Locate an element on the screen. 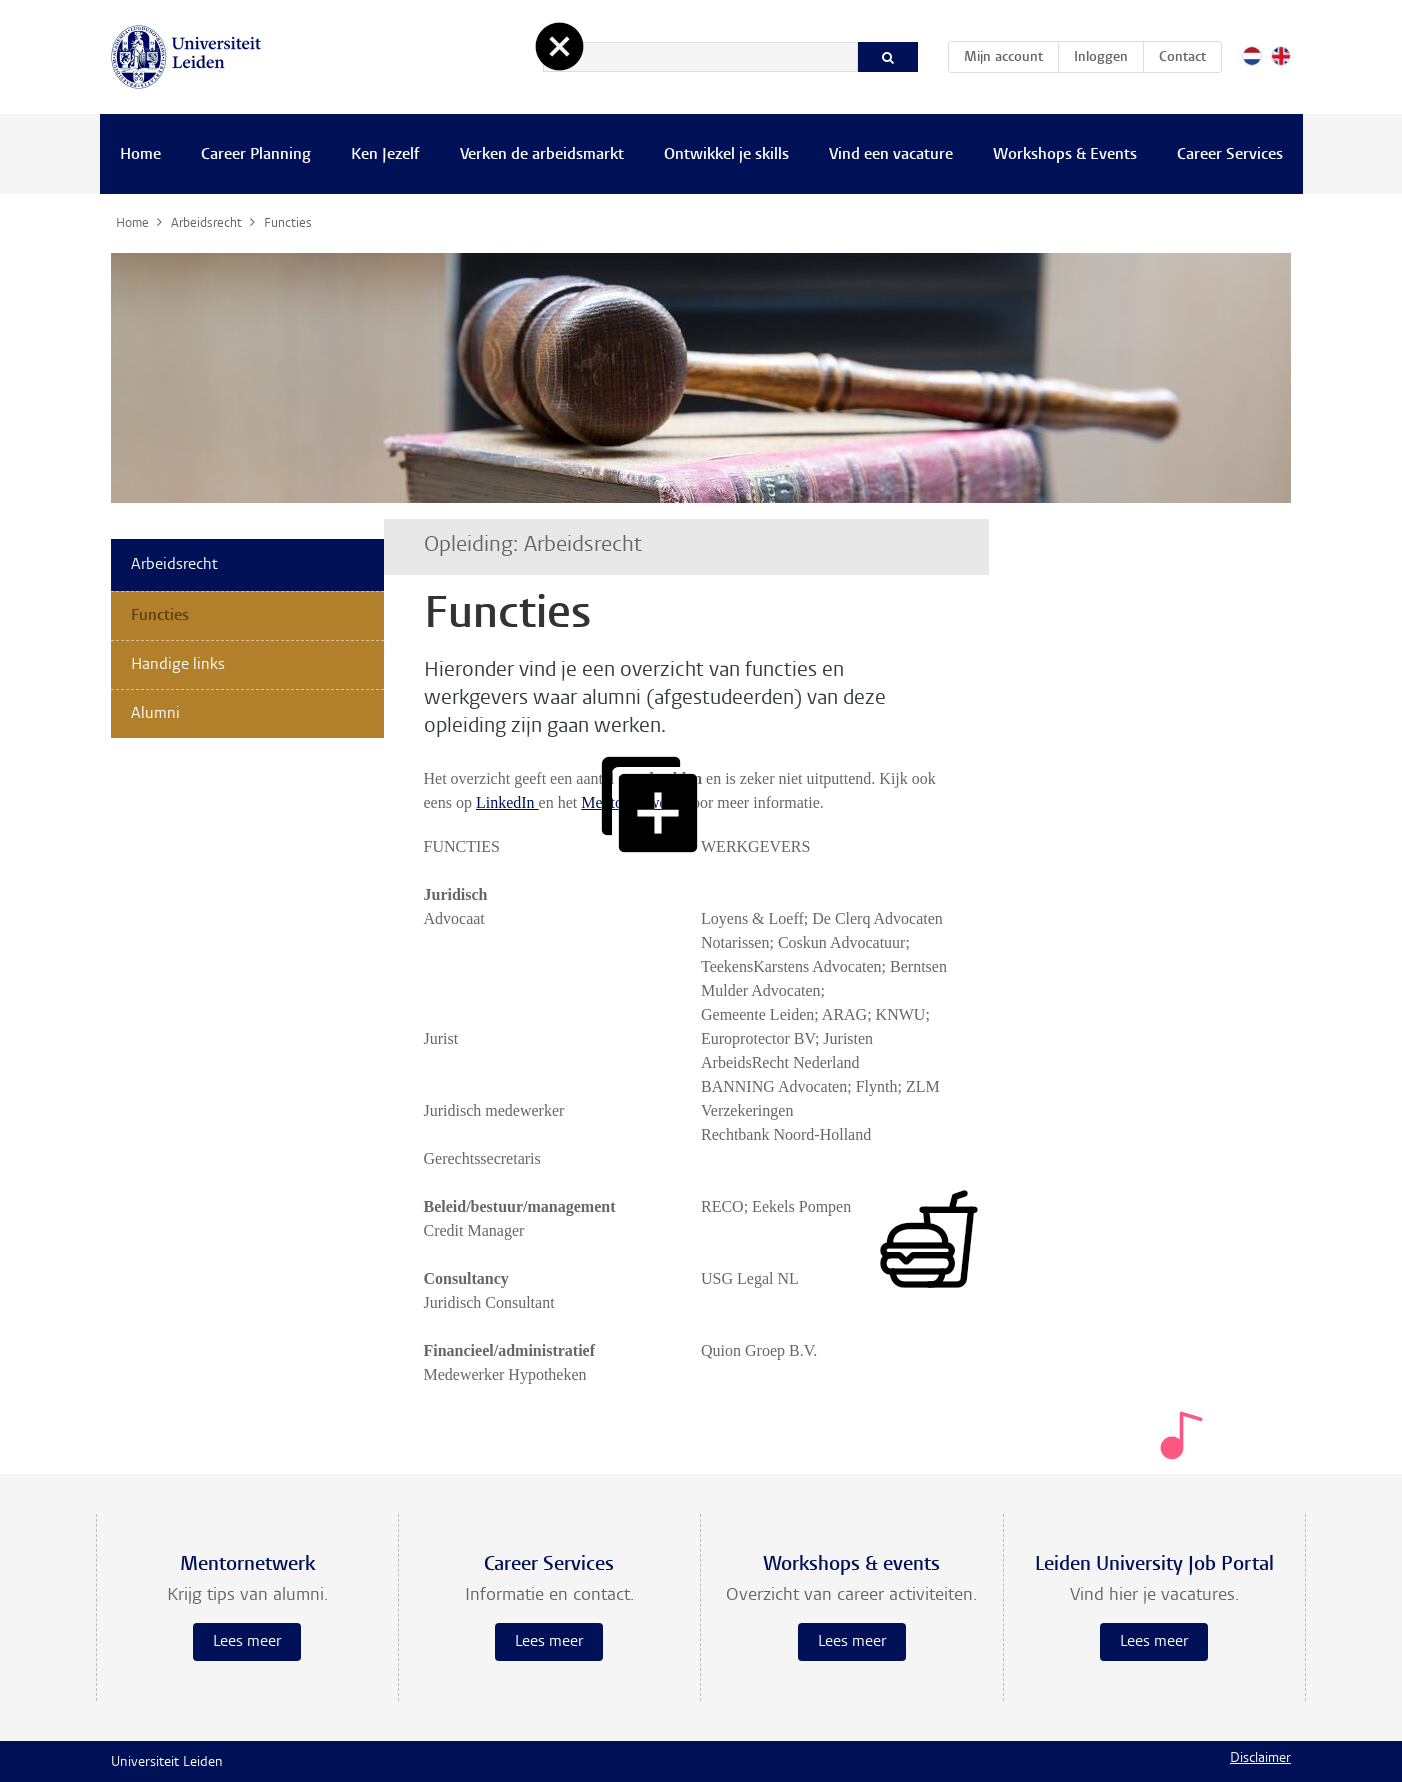  close or dismiss a dialog is located at coordinates (559, 46).